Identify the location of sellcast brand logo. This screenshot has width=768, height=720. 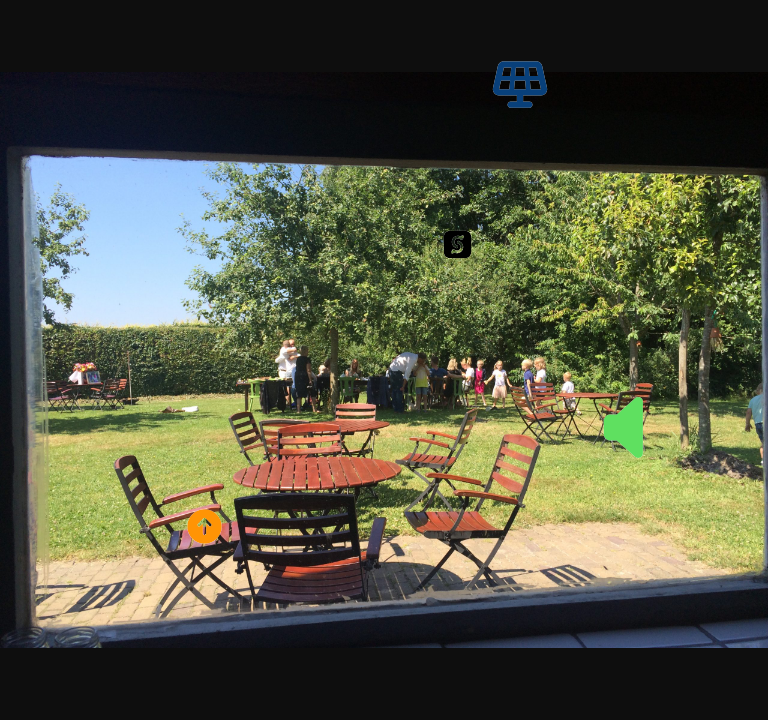
(457, 244).